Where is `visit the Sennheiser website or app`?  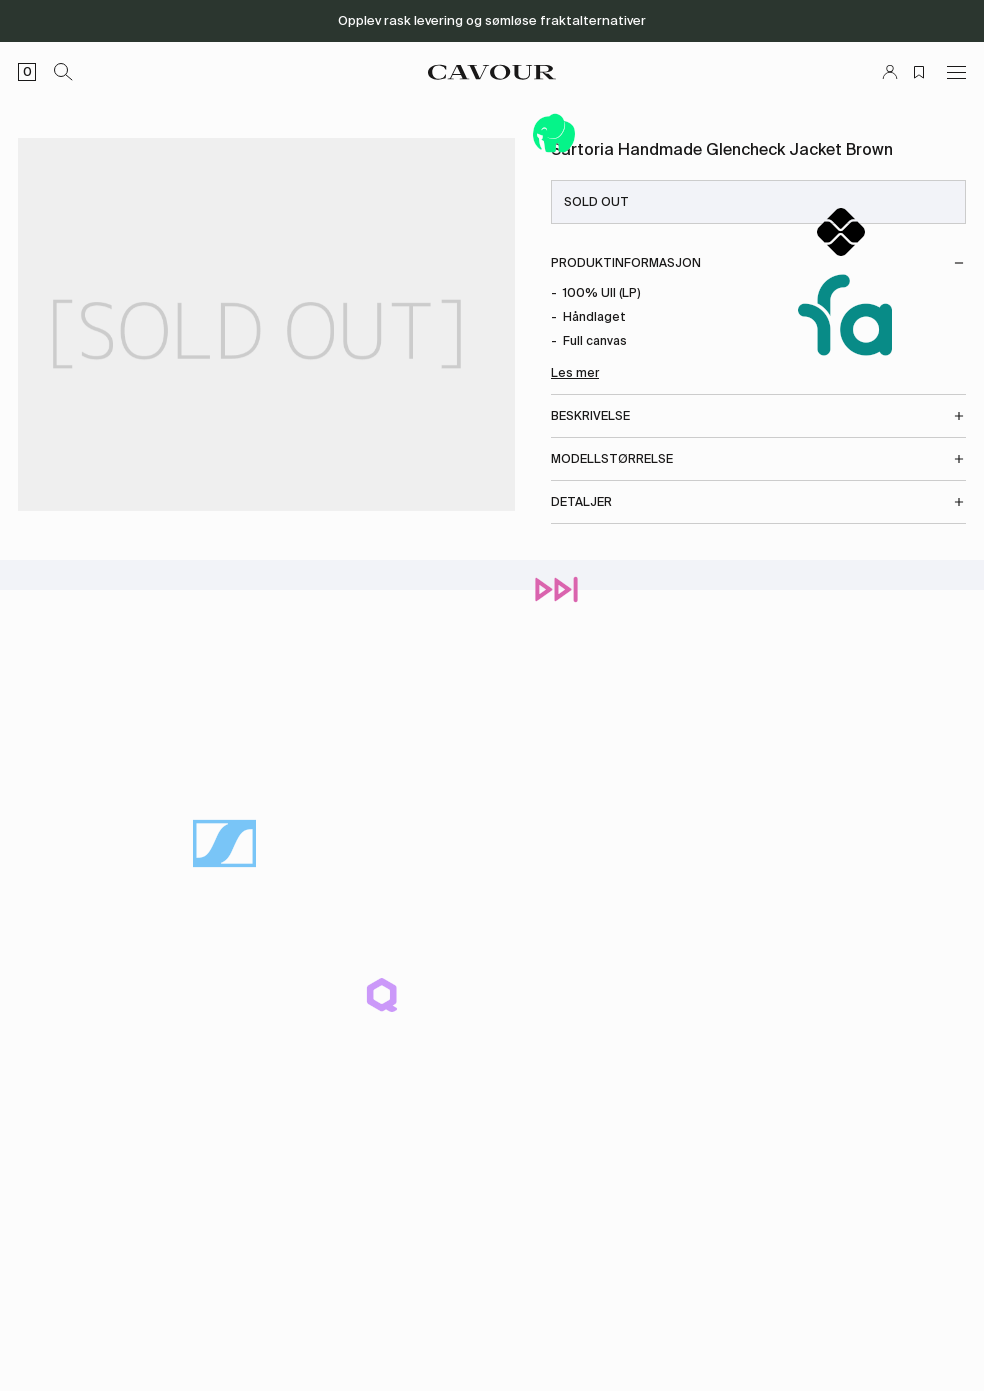 visit the Sennheiser website or app is located at coordinates (224, 843).